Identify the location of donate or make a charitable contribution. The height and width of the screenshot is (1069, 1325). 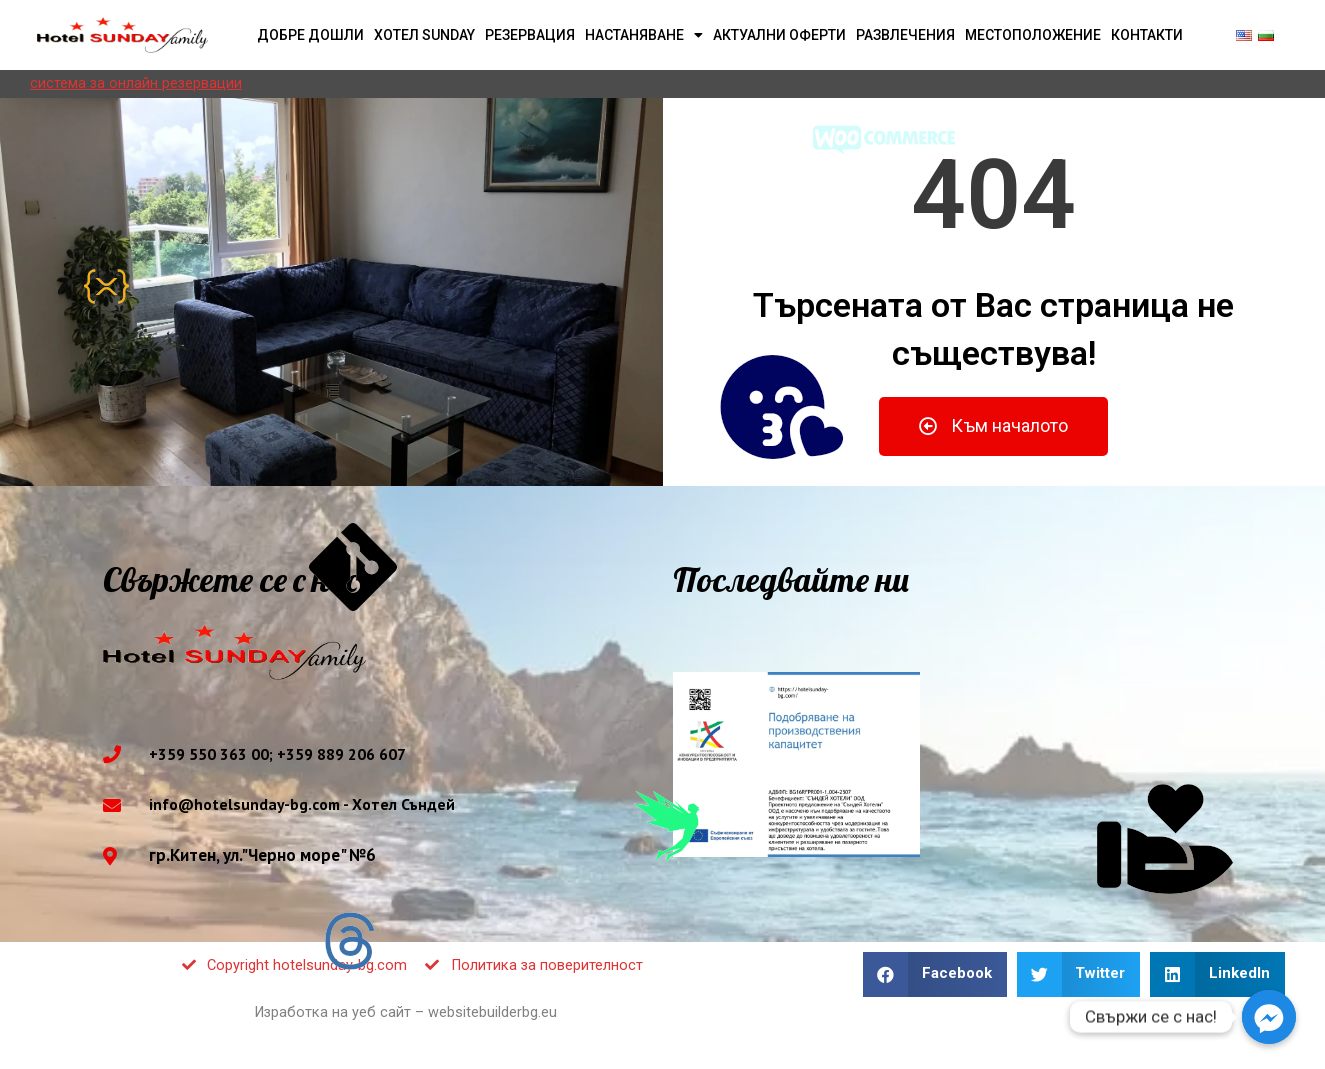
(1163, 839).